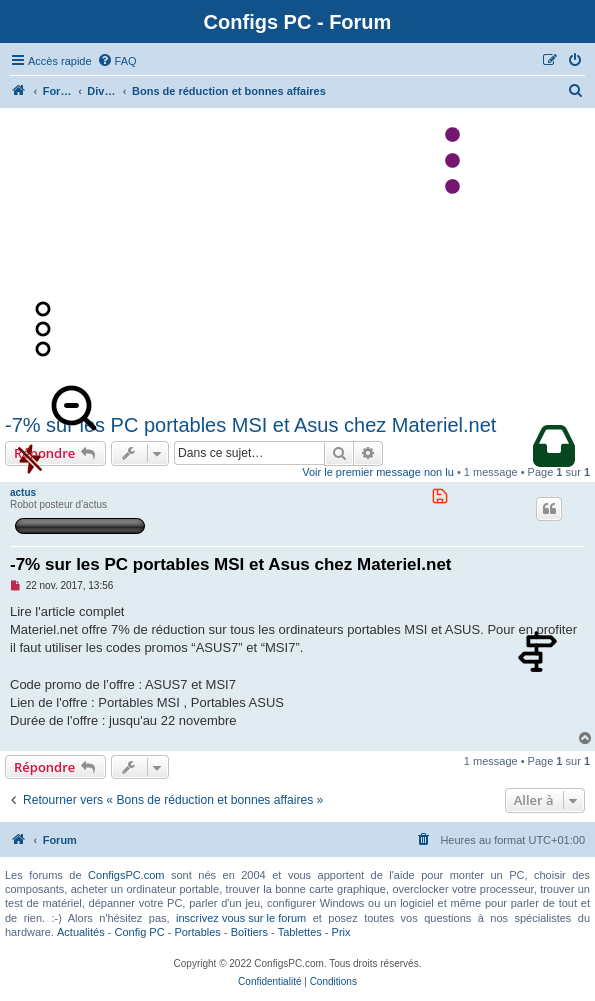  I want to click on open additional options menu, so click(452, 160).